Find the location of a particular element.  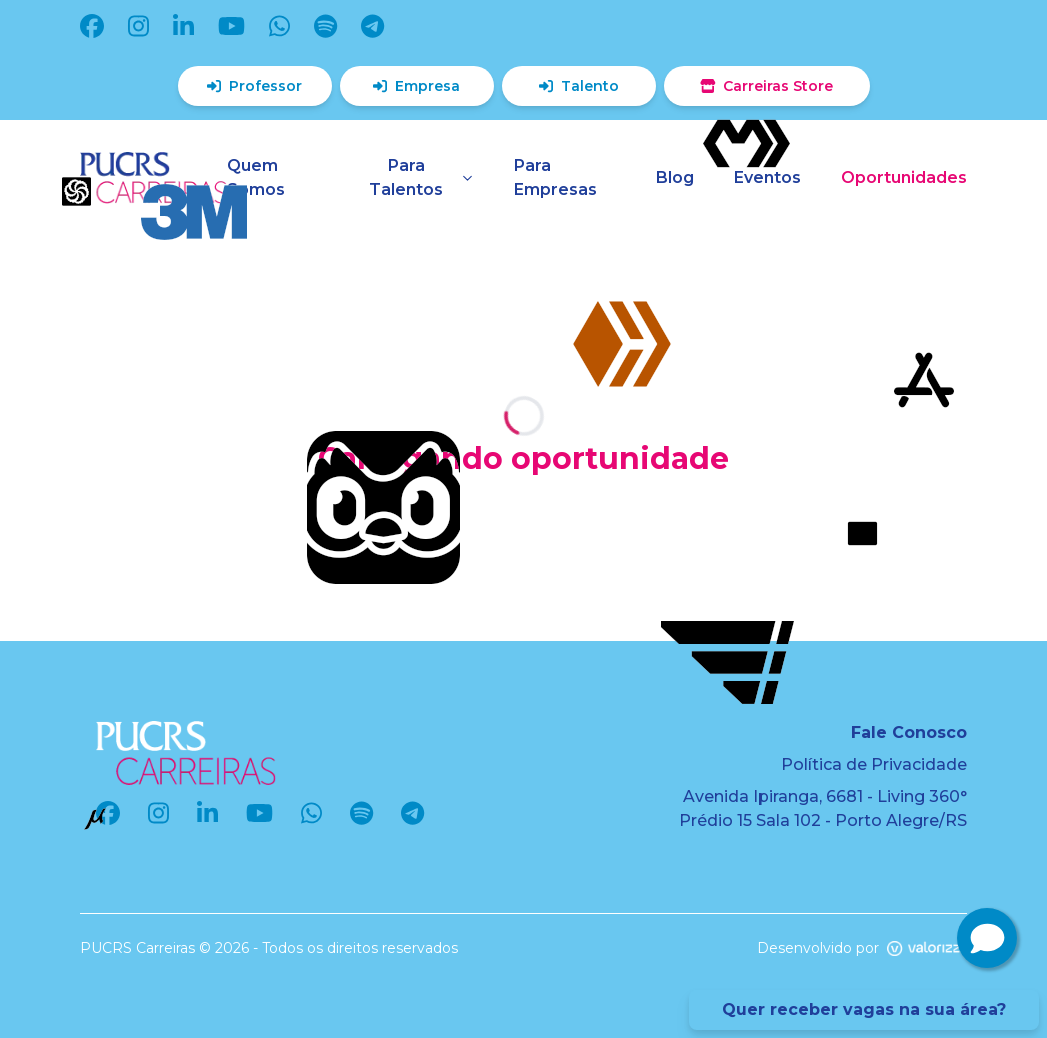

open the duolingo language learning app is located at coordinates (383, 507).